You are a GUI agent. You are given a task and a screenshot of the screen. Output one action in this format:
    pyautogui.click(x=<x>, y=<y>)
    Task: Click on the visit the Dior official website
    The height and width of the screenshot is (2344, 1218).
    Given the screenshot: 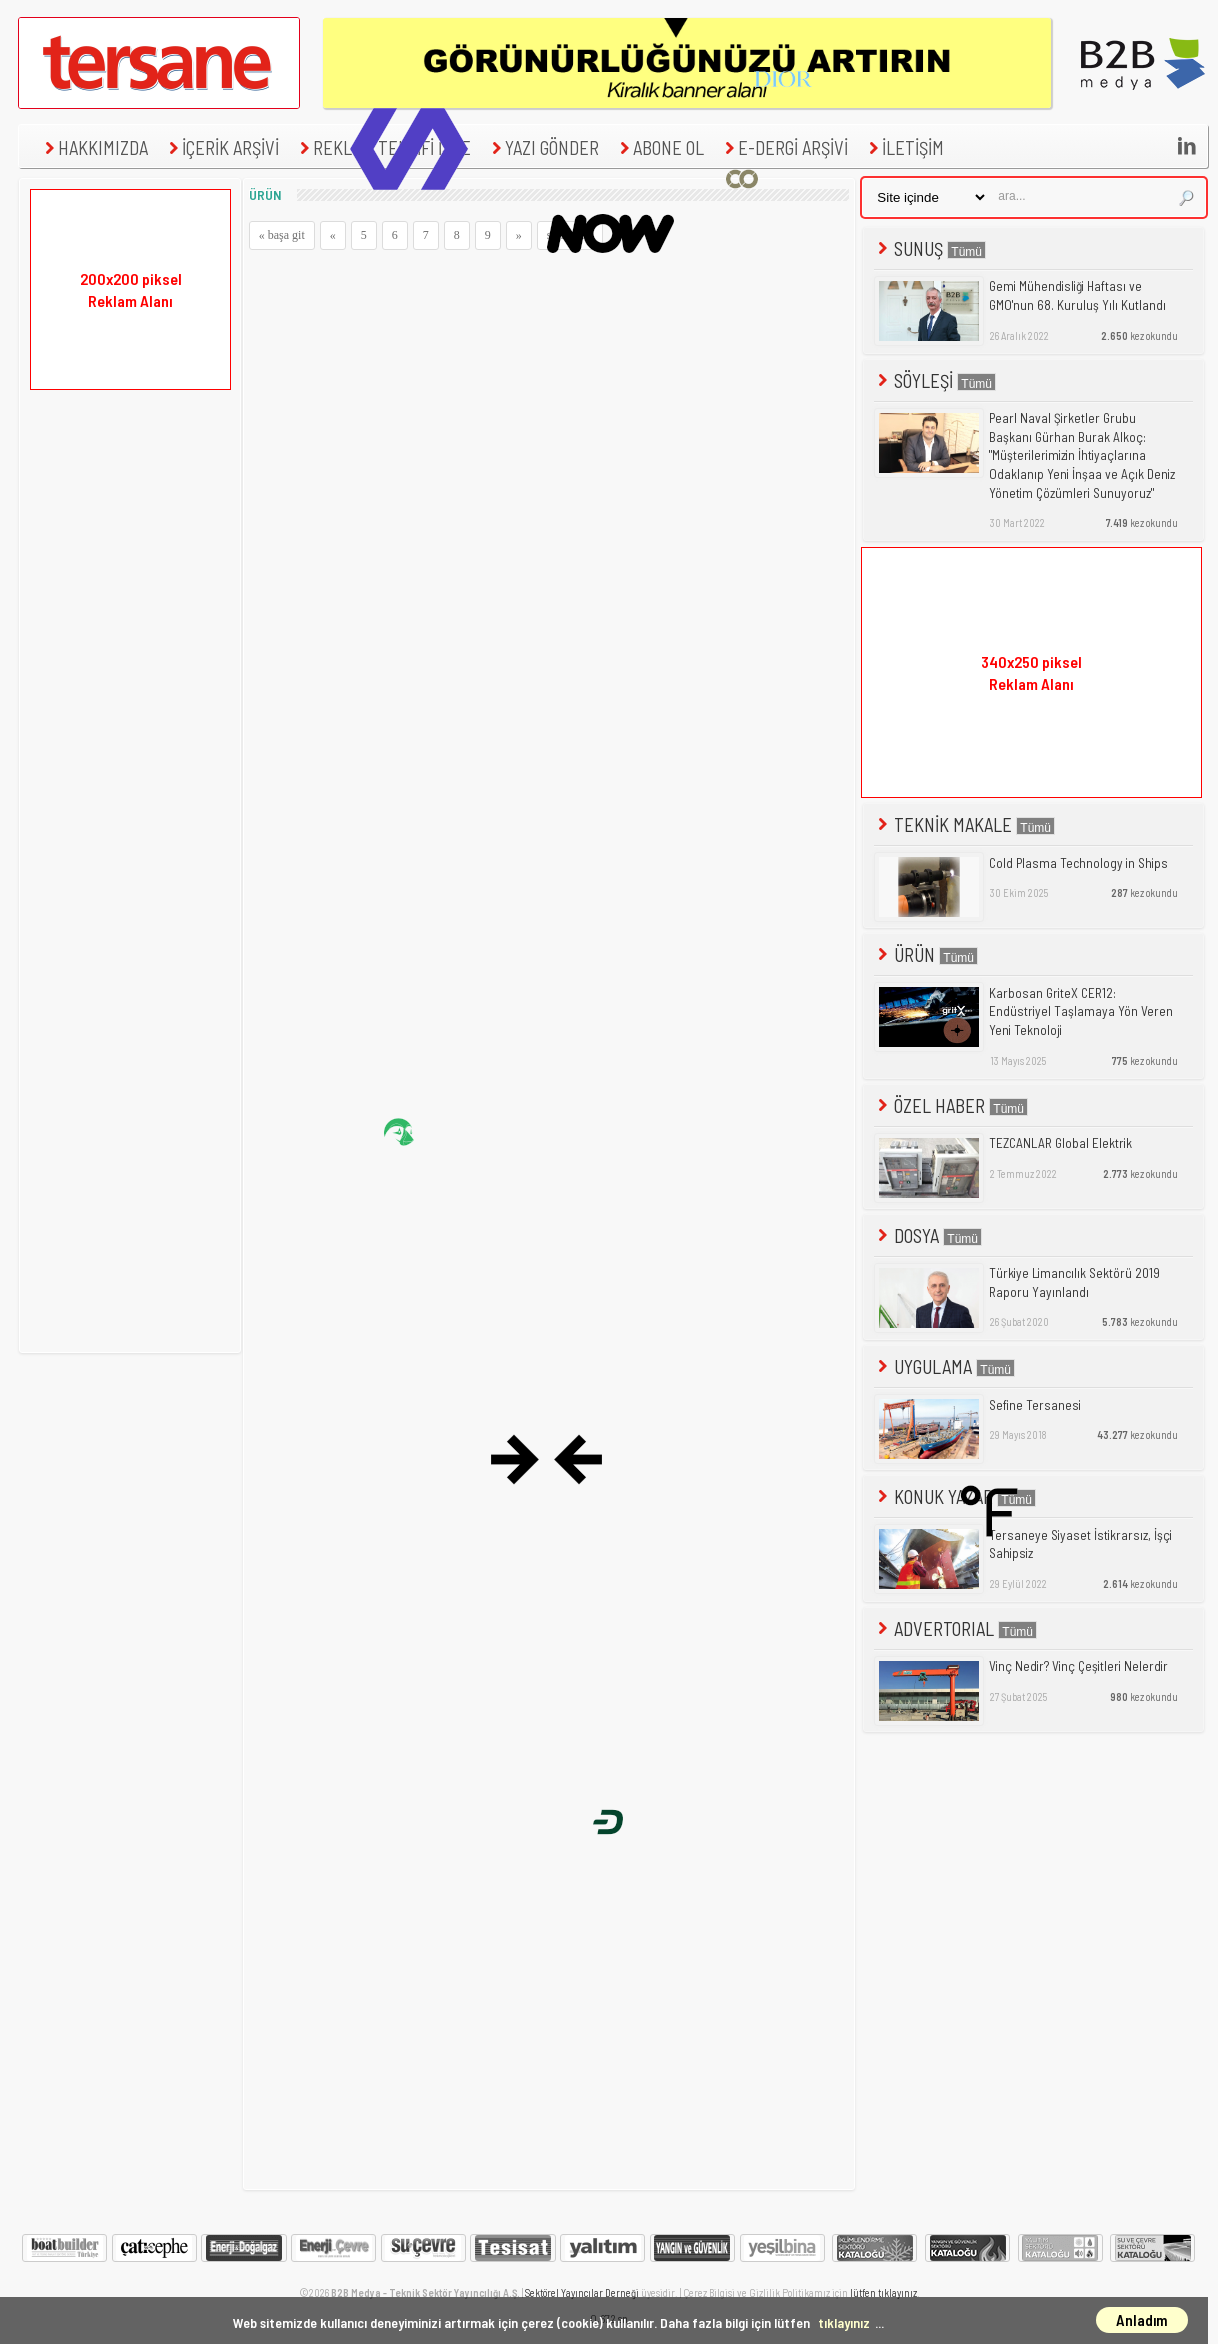 What is the action you would take?
    pyautogui.click(x=783, y=79)
    